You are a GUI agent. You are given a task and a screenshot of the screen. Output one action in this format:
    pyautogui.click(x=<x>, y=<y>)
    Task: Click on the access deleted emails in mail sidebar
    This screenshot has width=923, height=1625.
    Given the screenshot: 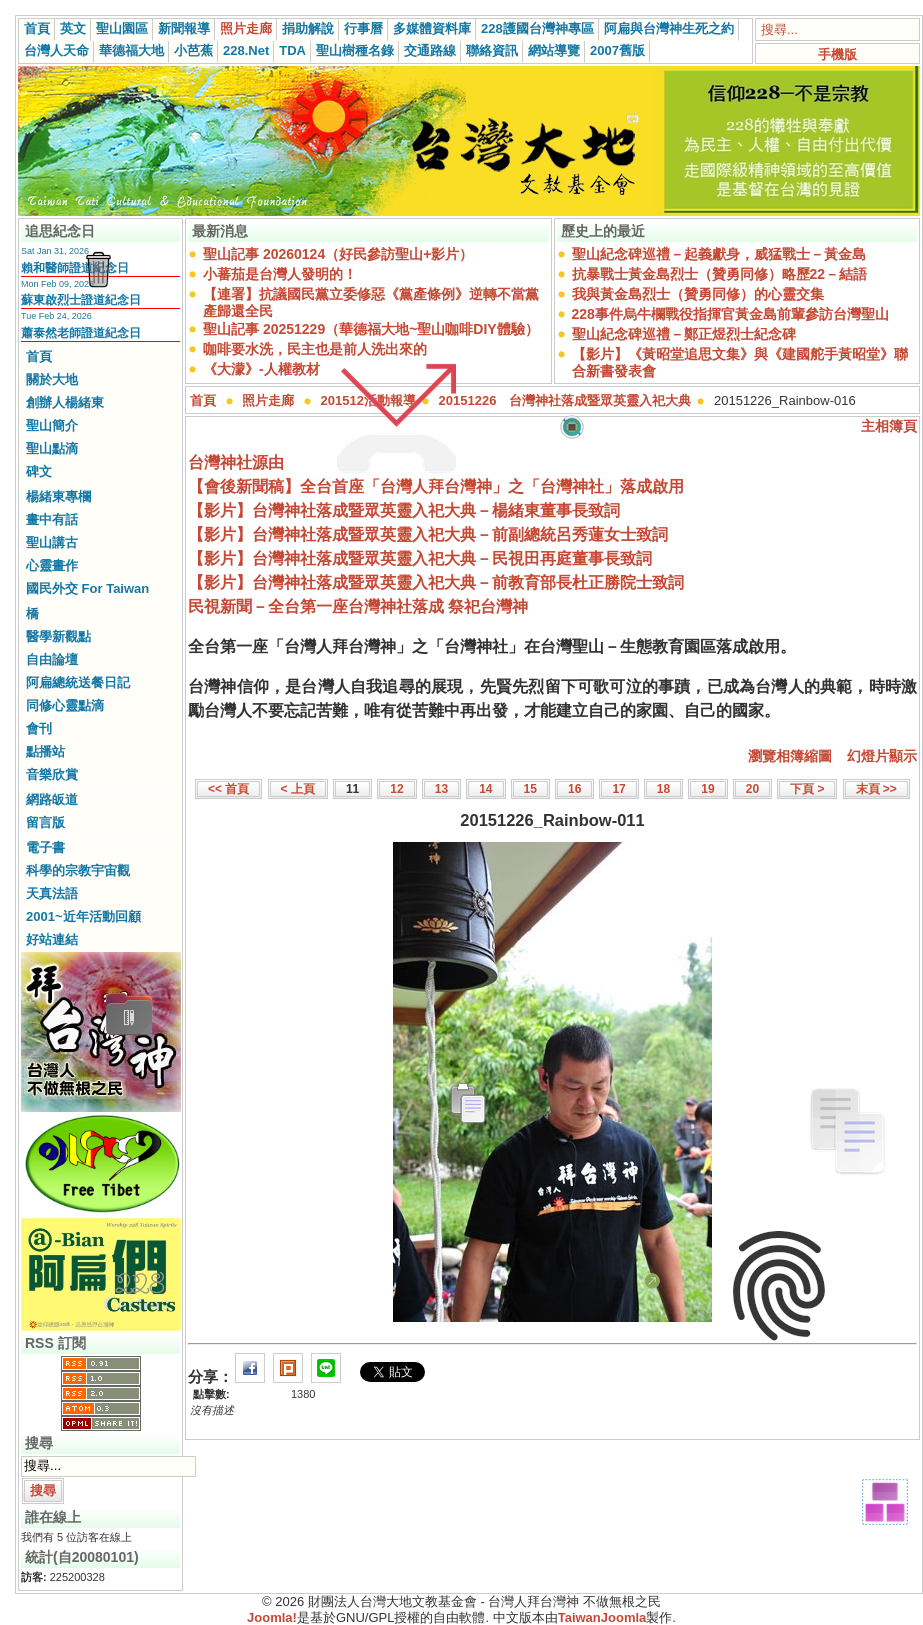 What is the action you would take?
    pyautogui.click(x=98, y=269)
    